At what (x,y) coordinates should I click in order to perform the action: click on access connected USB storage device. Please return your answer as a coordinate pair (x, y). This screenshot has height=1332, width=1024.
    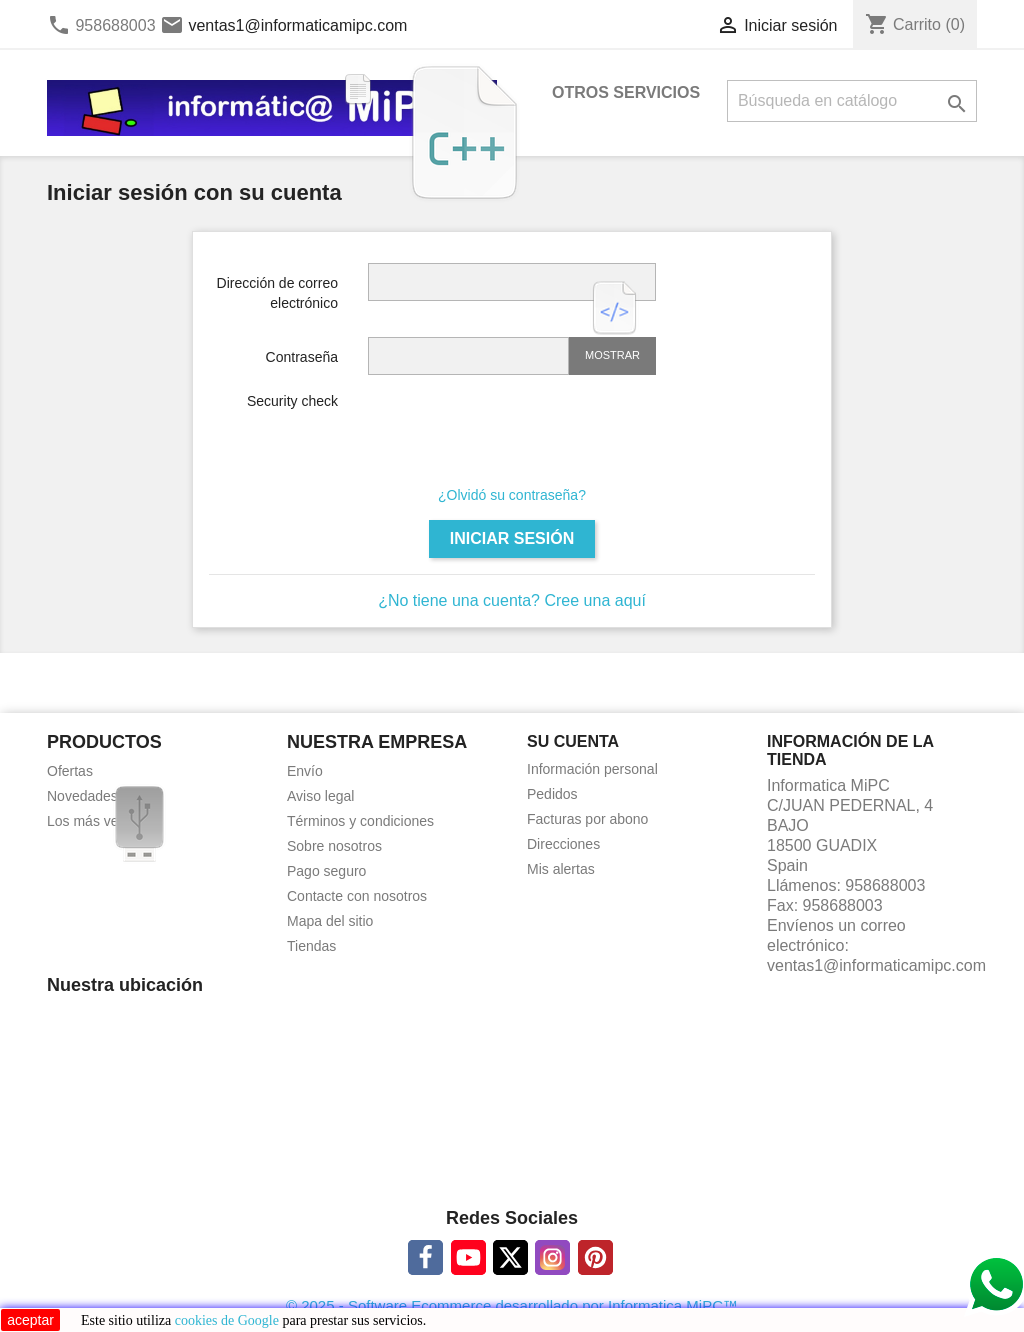
    Looking at the image, I should click on (139, 823).